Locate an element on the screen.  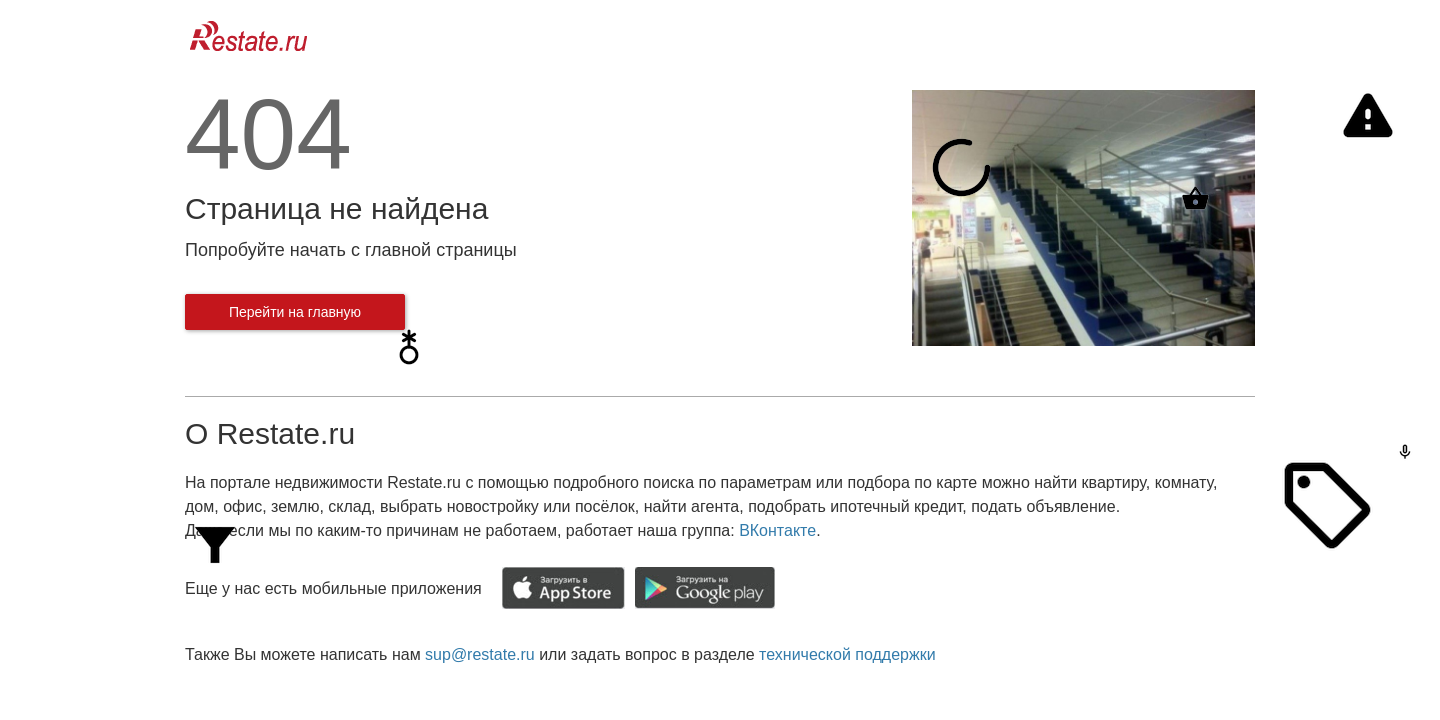
tap to start voice input is located at coordinates (1405, 452).